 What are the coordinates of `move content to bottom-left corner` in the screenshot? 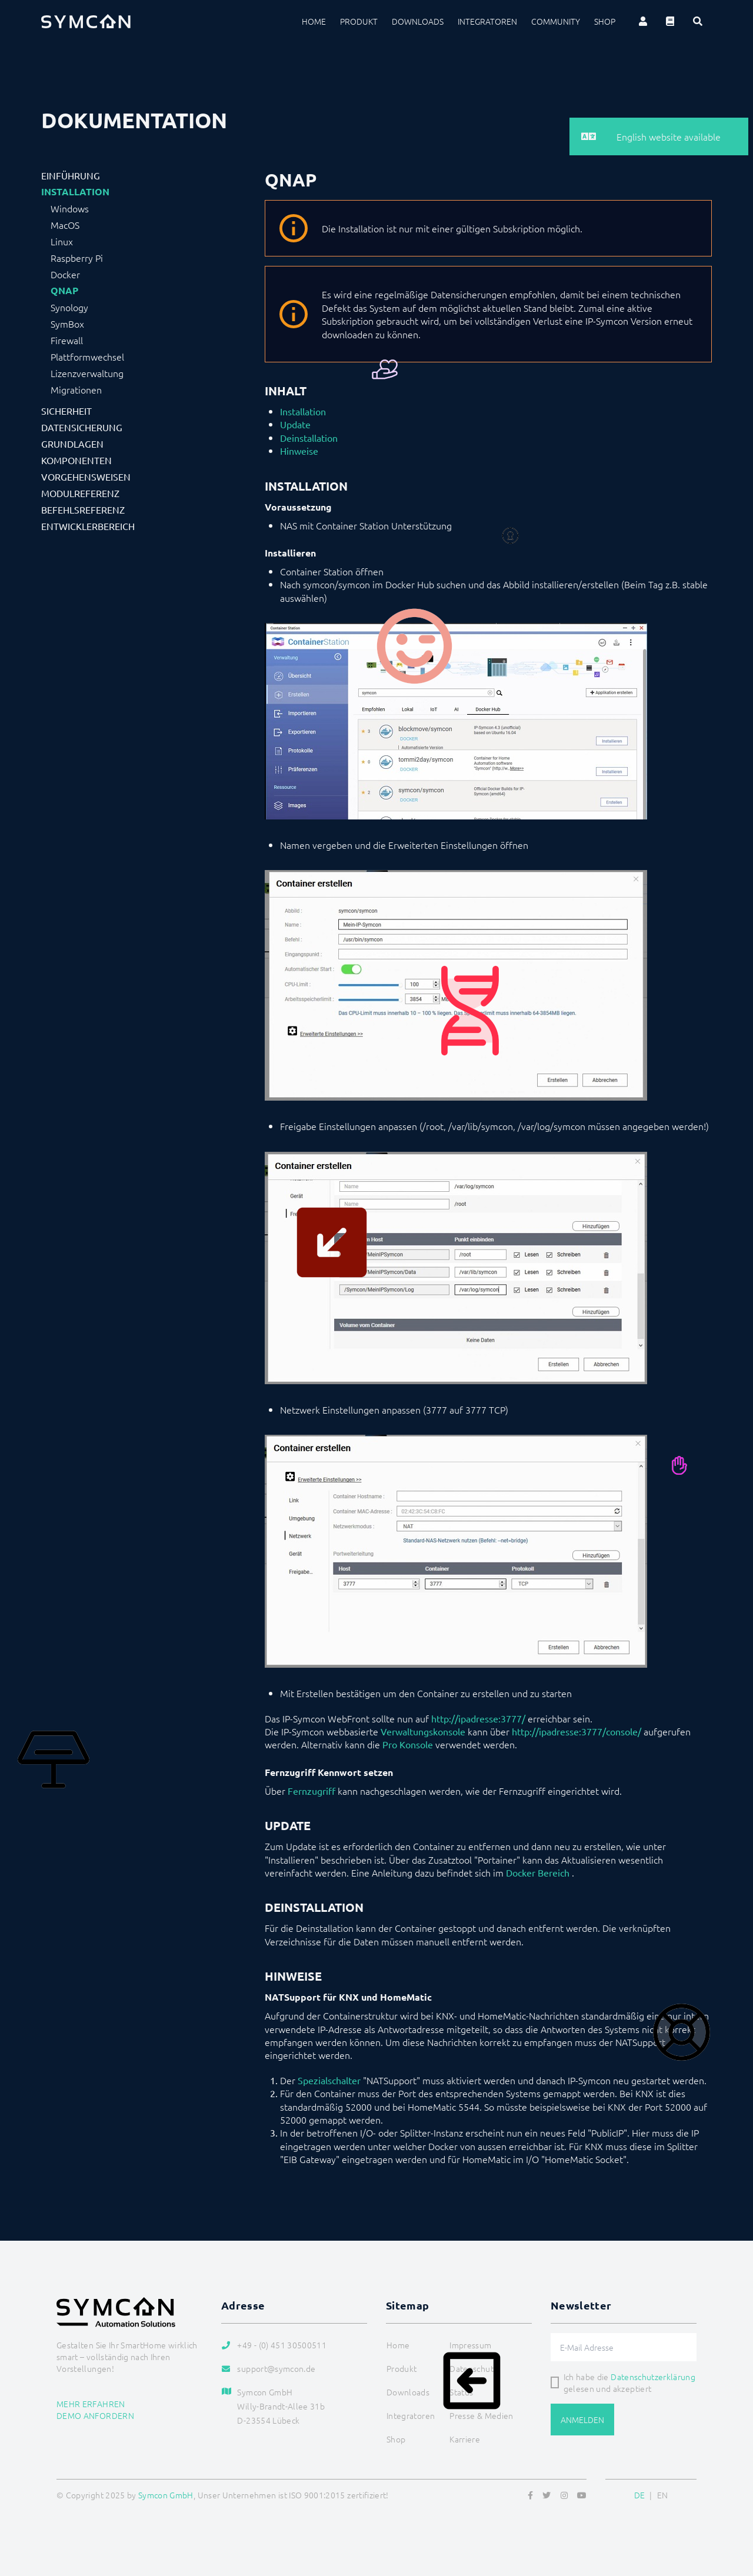 It's located at (332, 1242).